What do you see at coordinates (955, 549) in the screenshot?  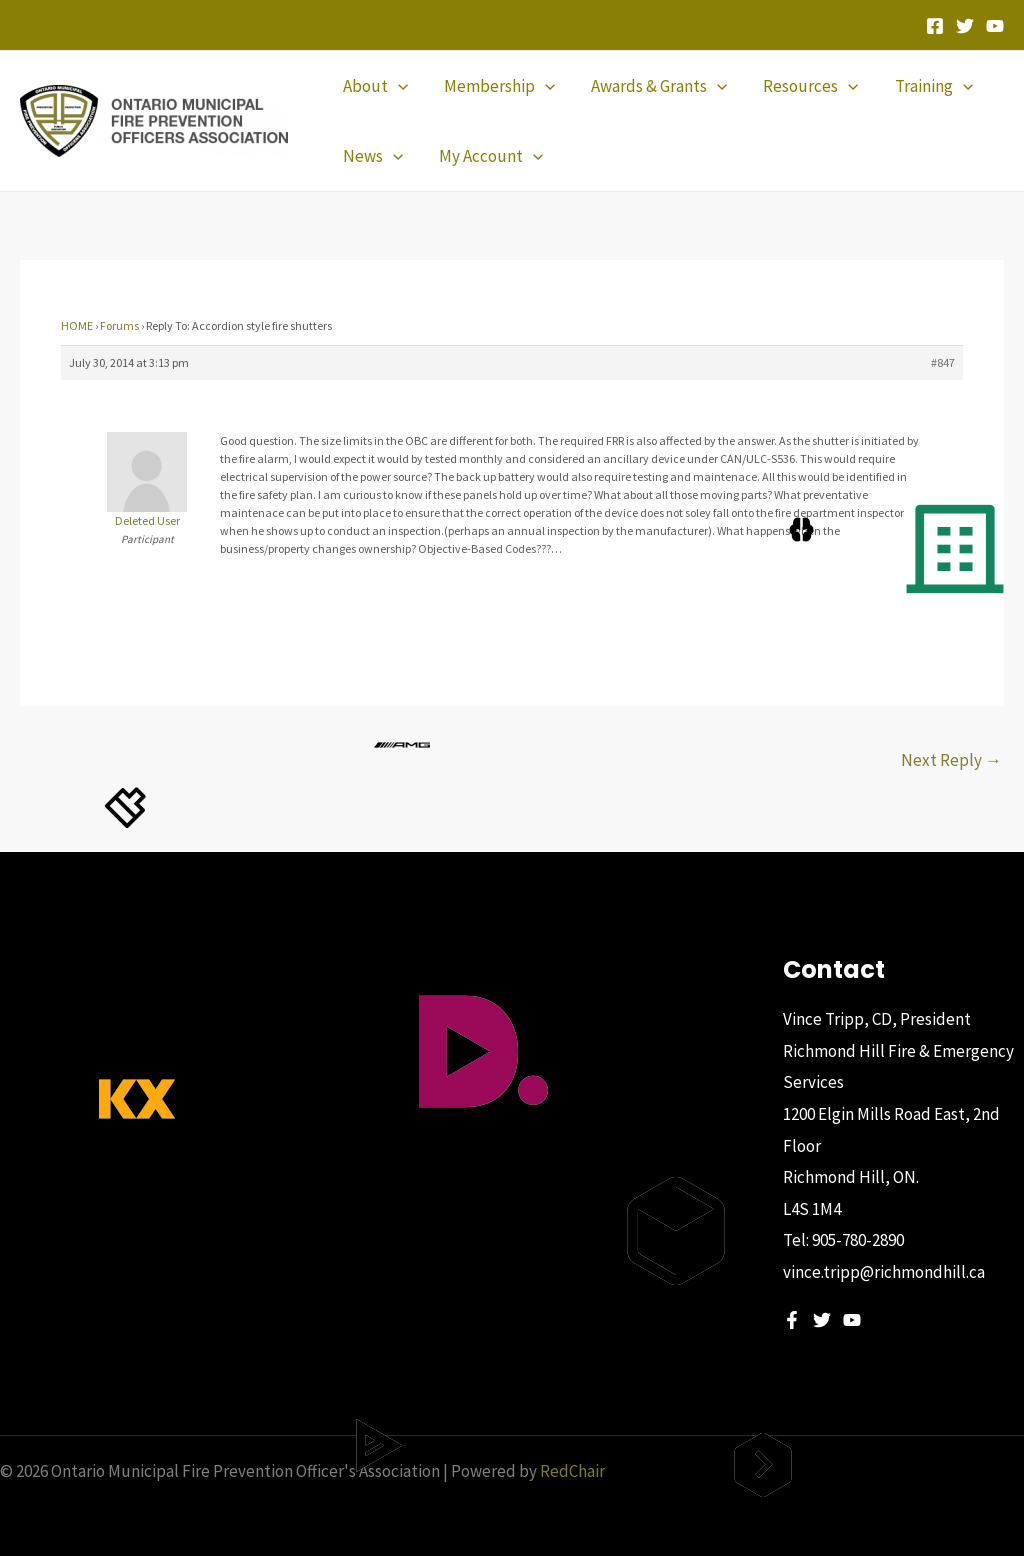 I see `view building or office location` at bounding box center [955, 549].